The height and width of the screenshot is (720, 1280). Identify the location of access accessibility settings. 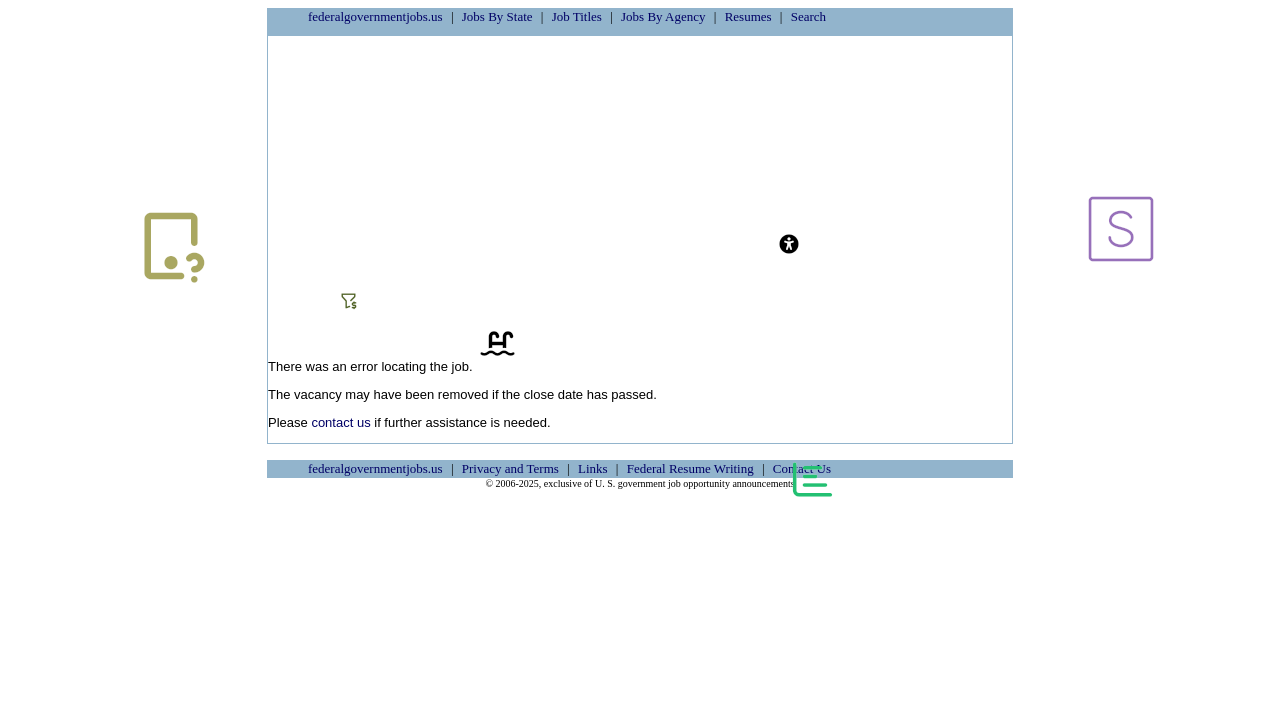
(789, 244).